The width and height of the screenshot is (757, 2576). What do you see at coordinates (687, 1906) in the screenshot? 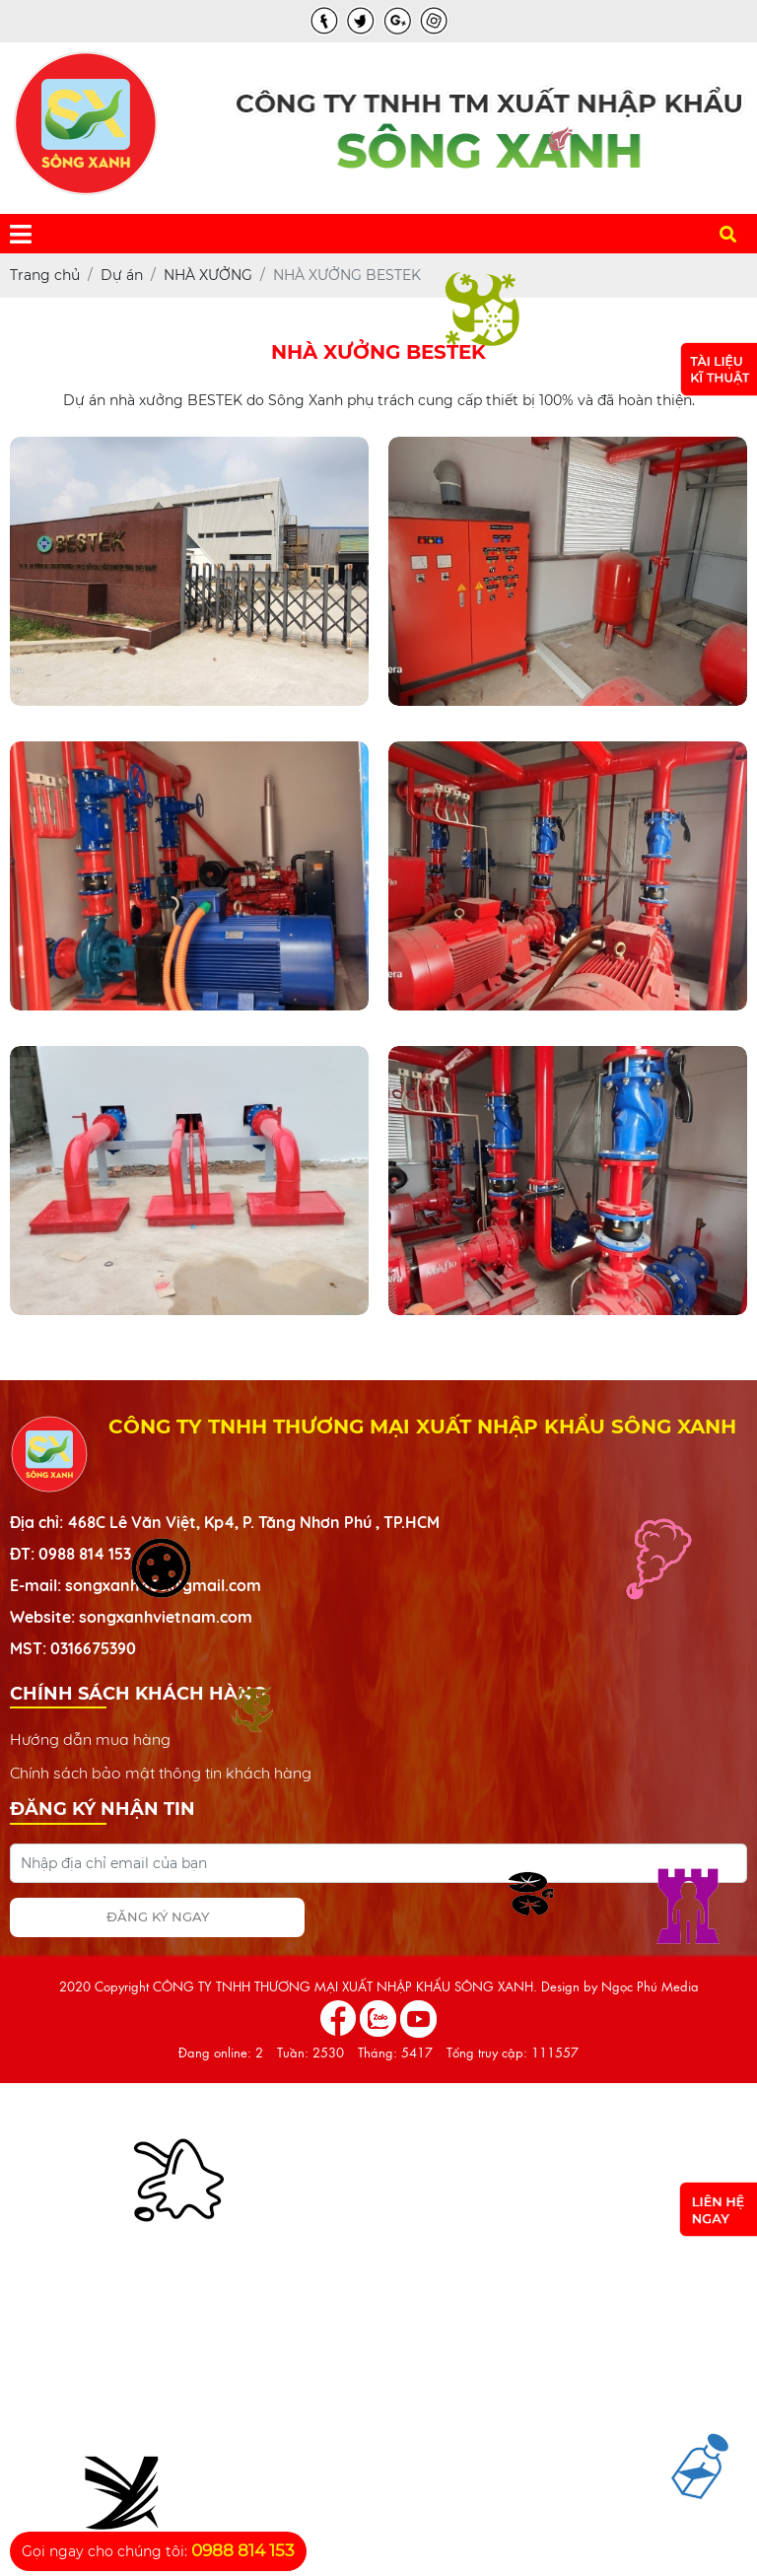
I see `access defensive structures or fortifications` at bounding box center [687, 1906].